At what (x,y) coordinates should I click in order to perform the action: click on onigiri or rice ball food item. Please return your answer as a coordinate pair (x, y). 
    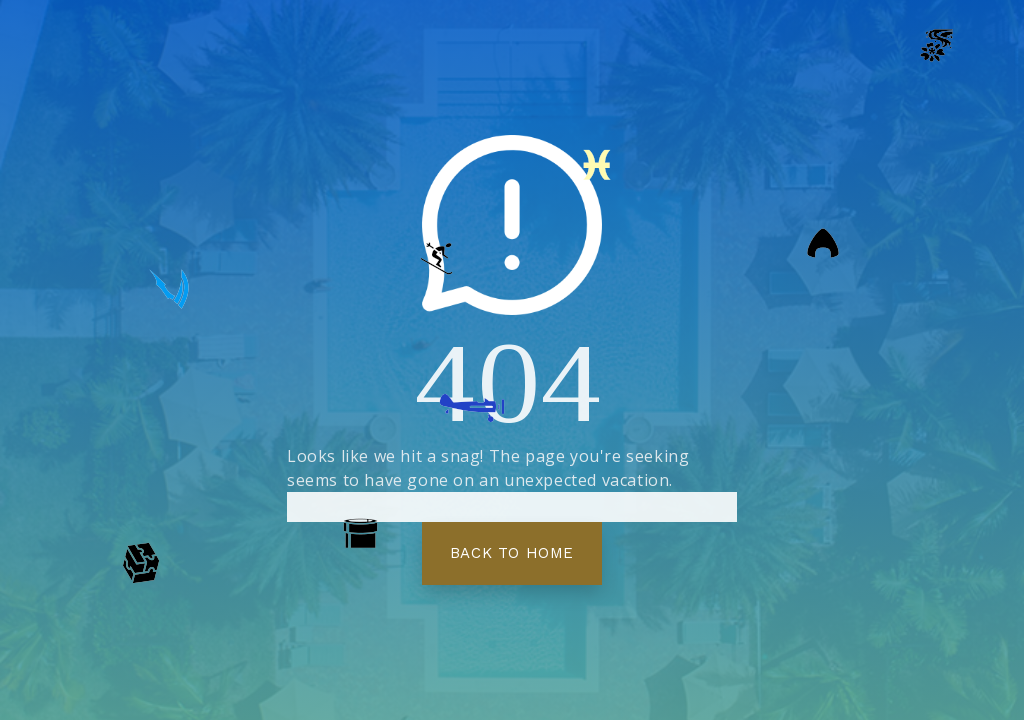
    Looking at the image, I should click on (823, 242).